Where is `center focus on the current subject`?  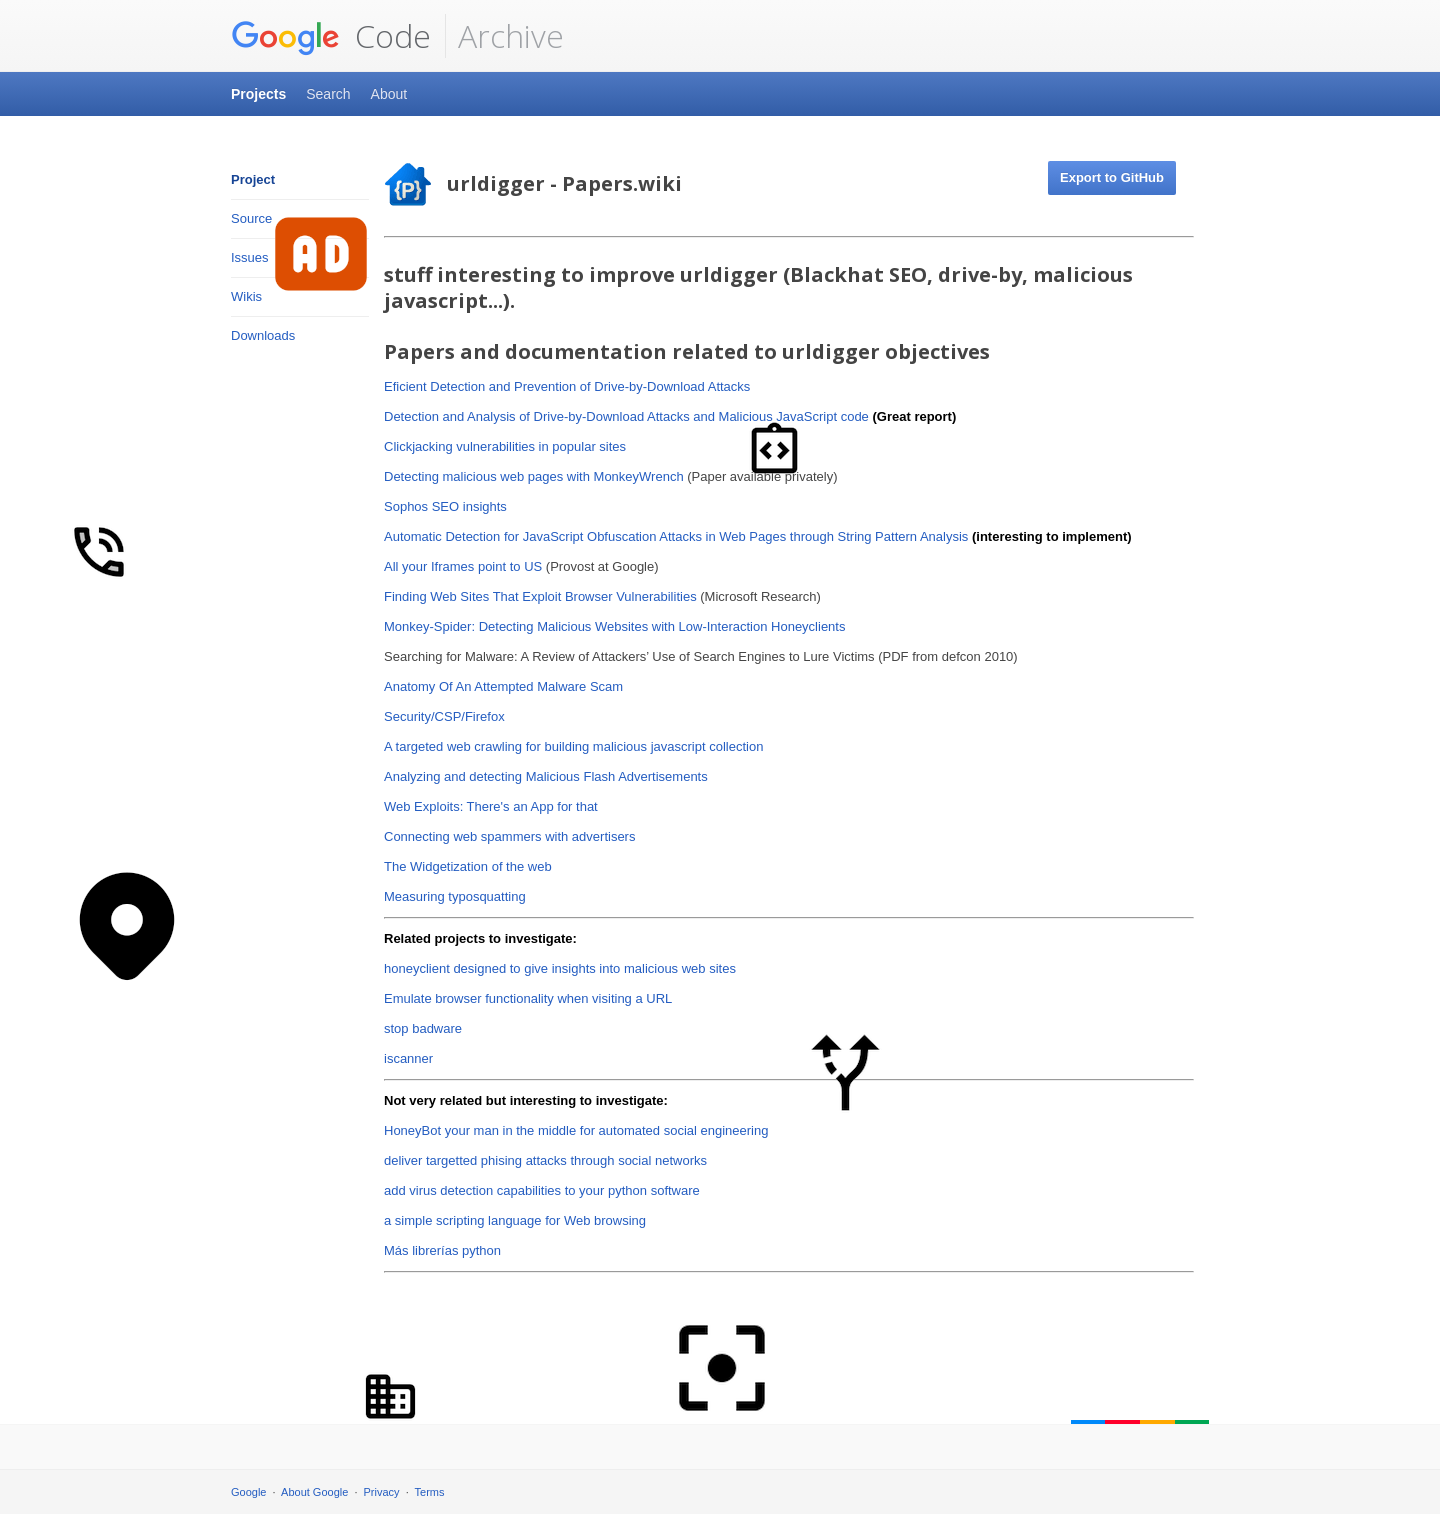 center focus on the current subject is located at coordinates (722, 1368).